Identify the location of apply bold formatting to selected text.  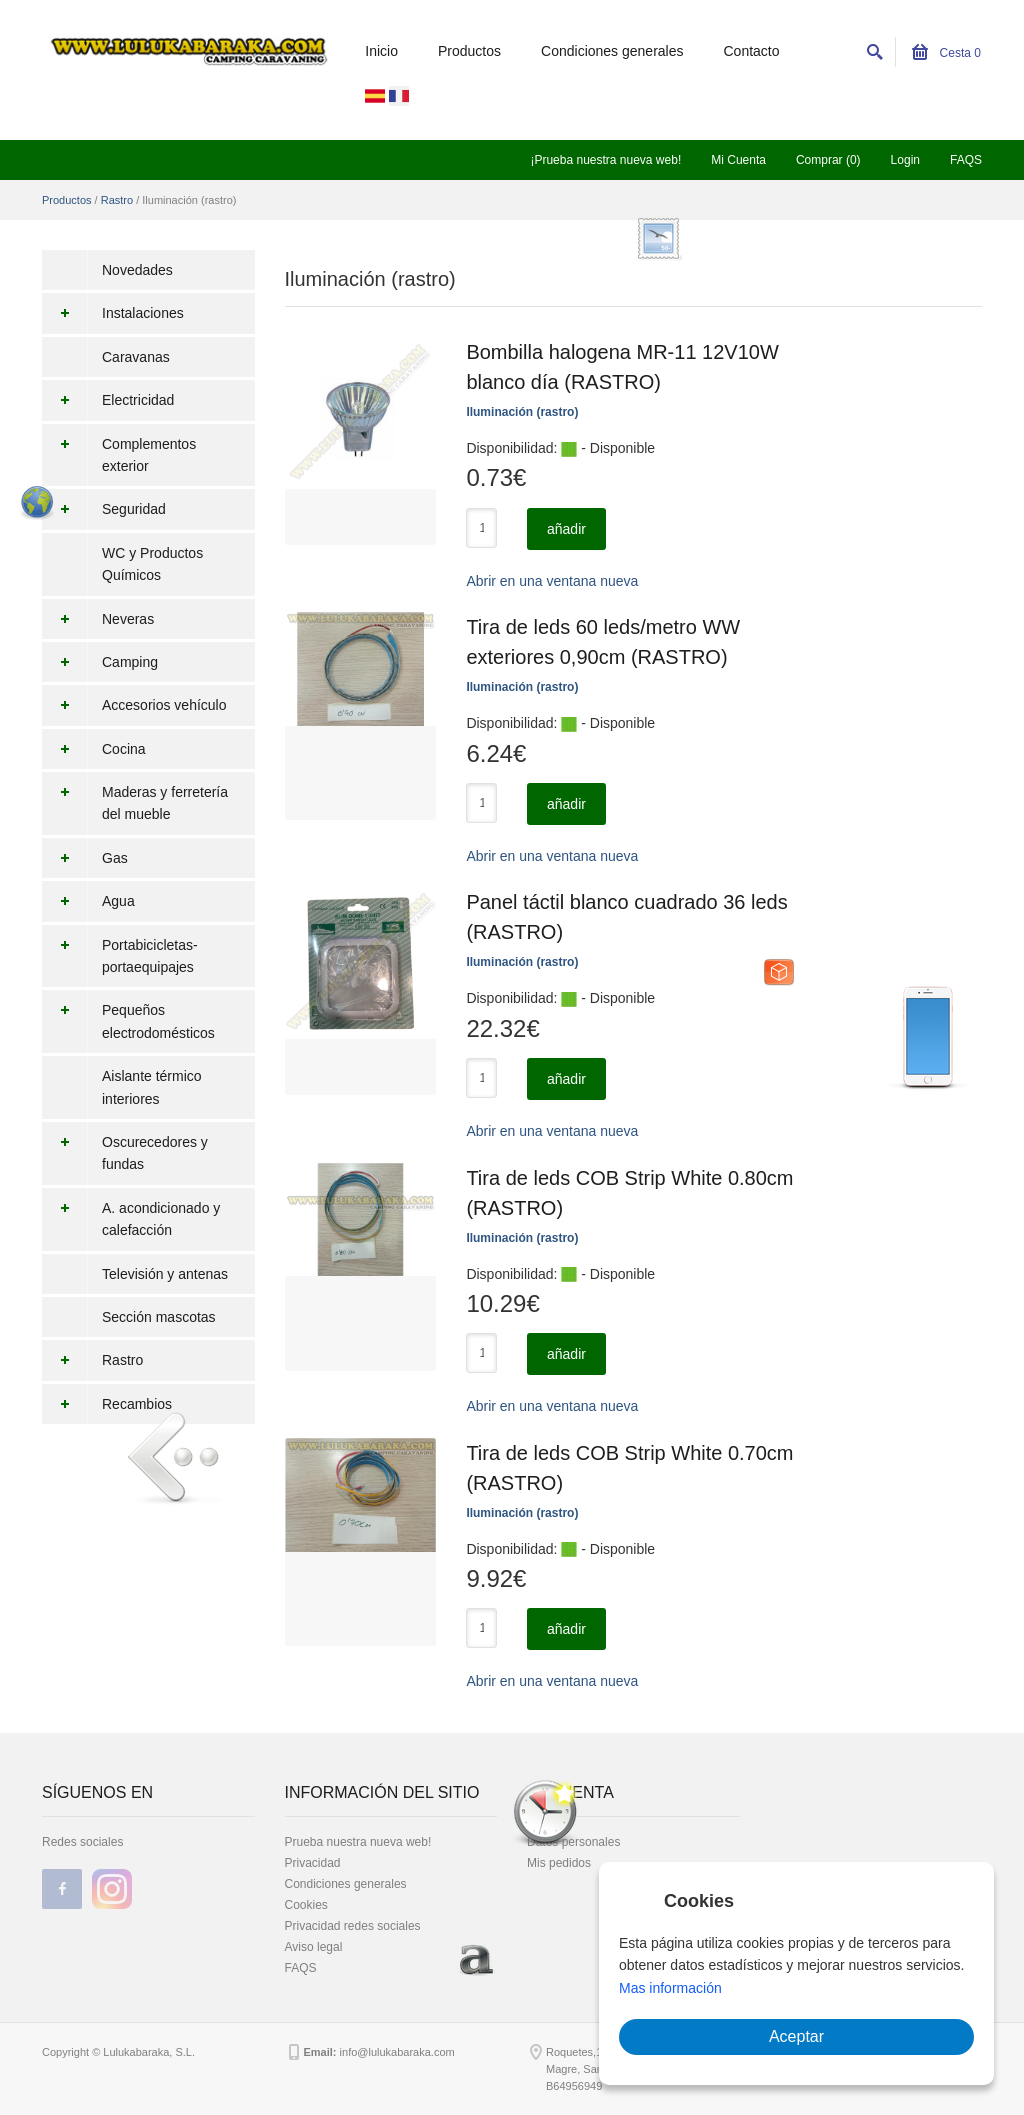
(476, 1960).